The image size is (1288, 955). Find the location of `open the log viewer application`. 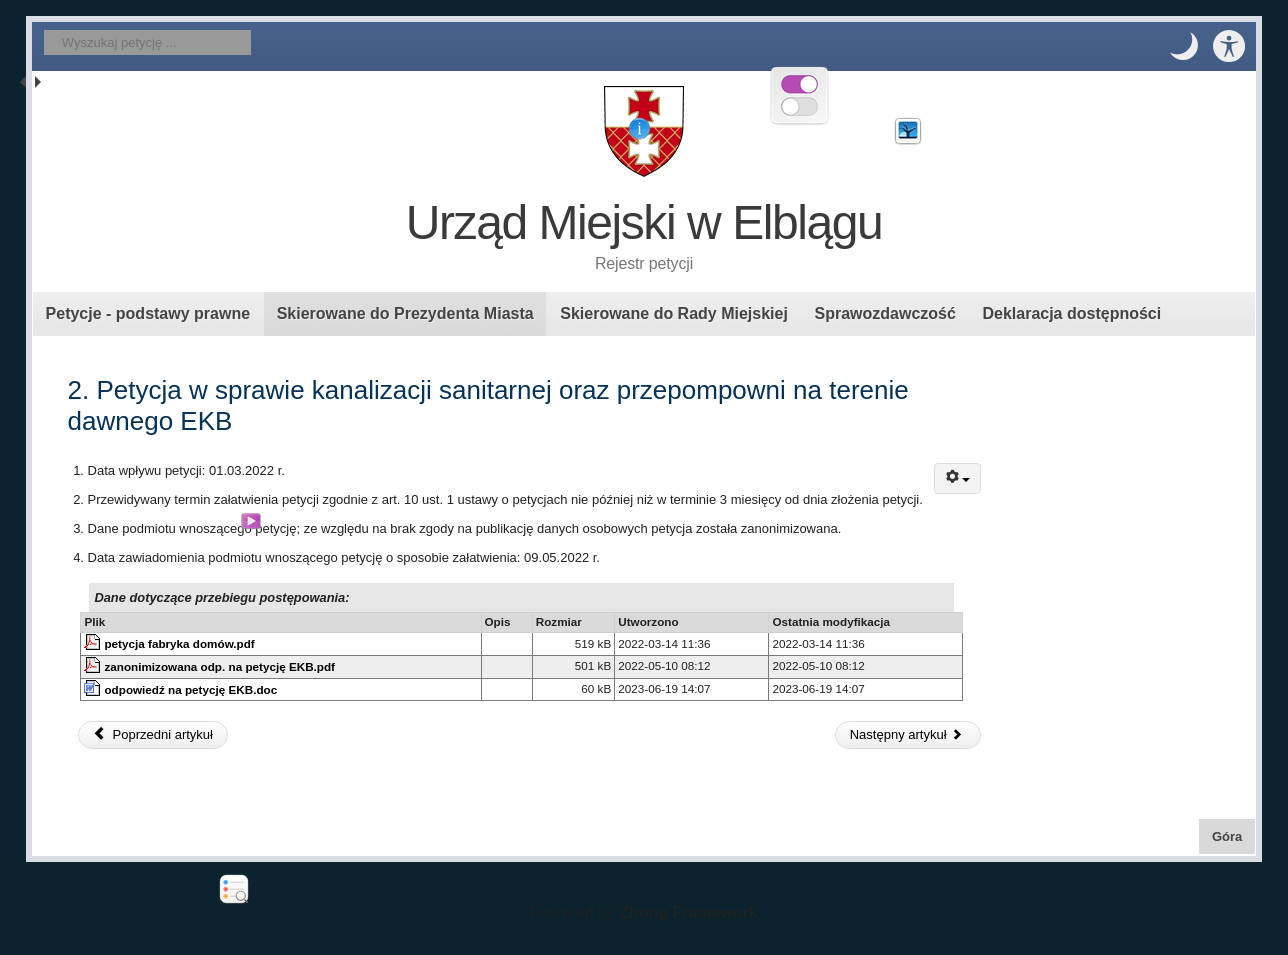

open the log viewer application is located at coordinates (234, 889).